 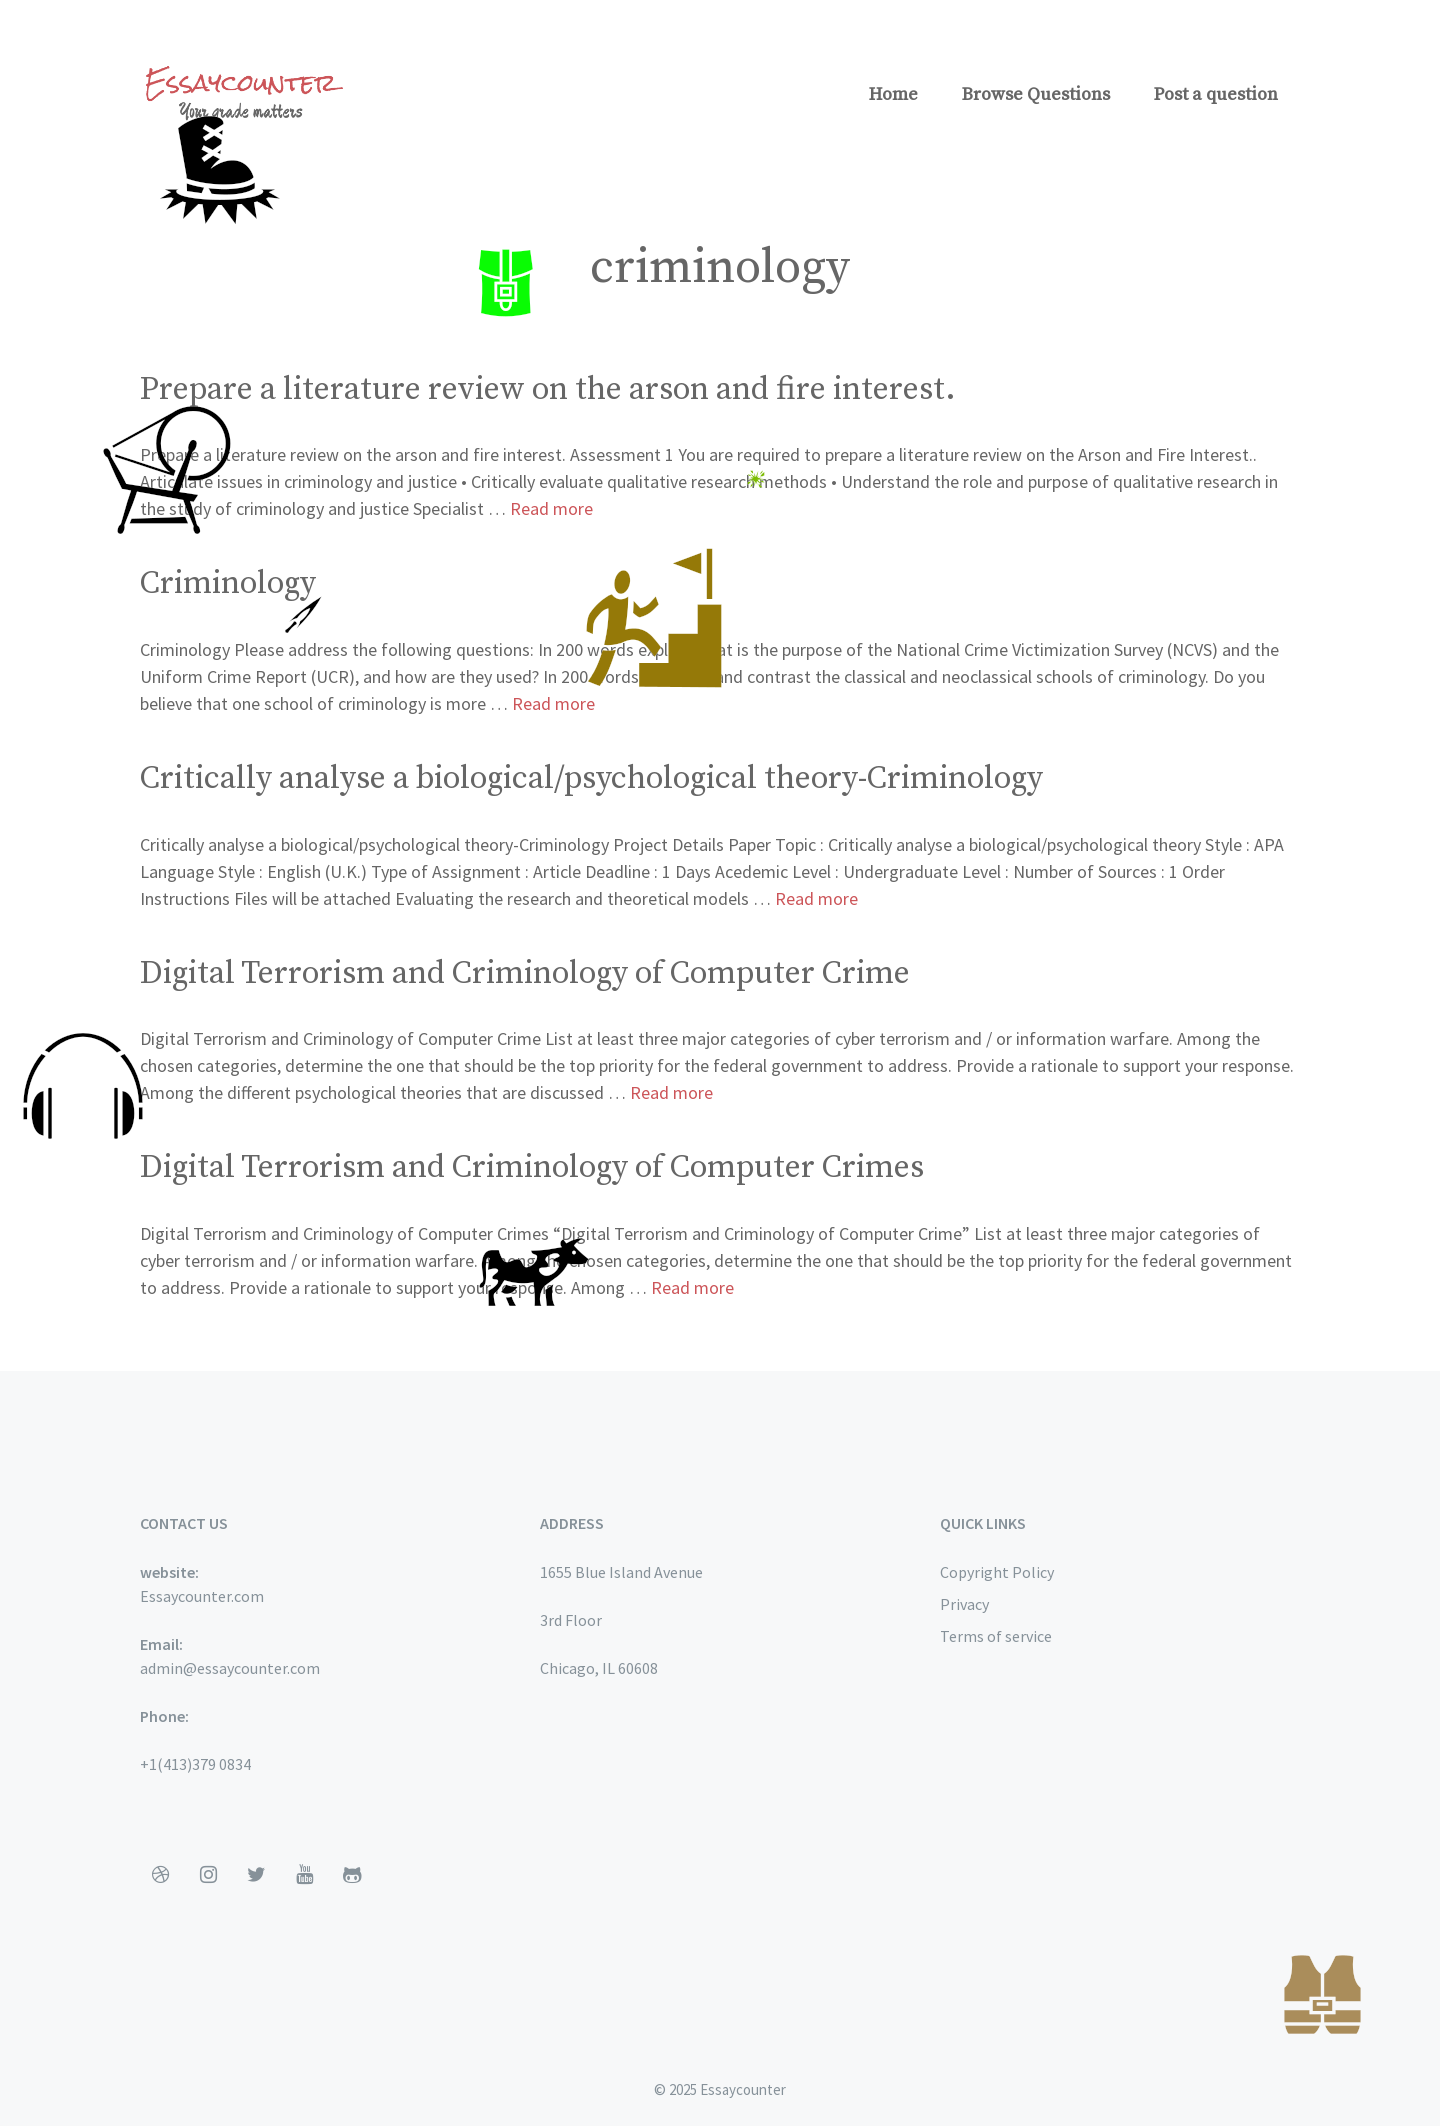 What do you see at coordinates (220, 171) in the screenshot?
I see `perform a stomp or ground attack` at bounding box center [220, 171].